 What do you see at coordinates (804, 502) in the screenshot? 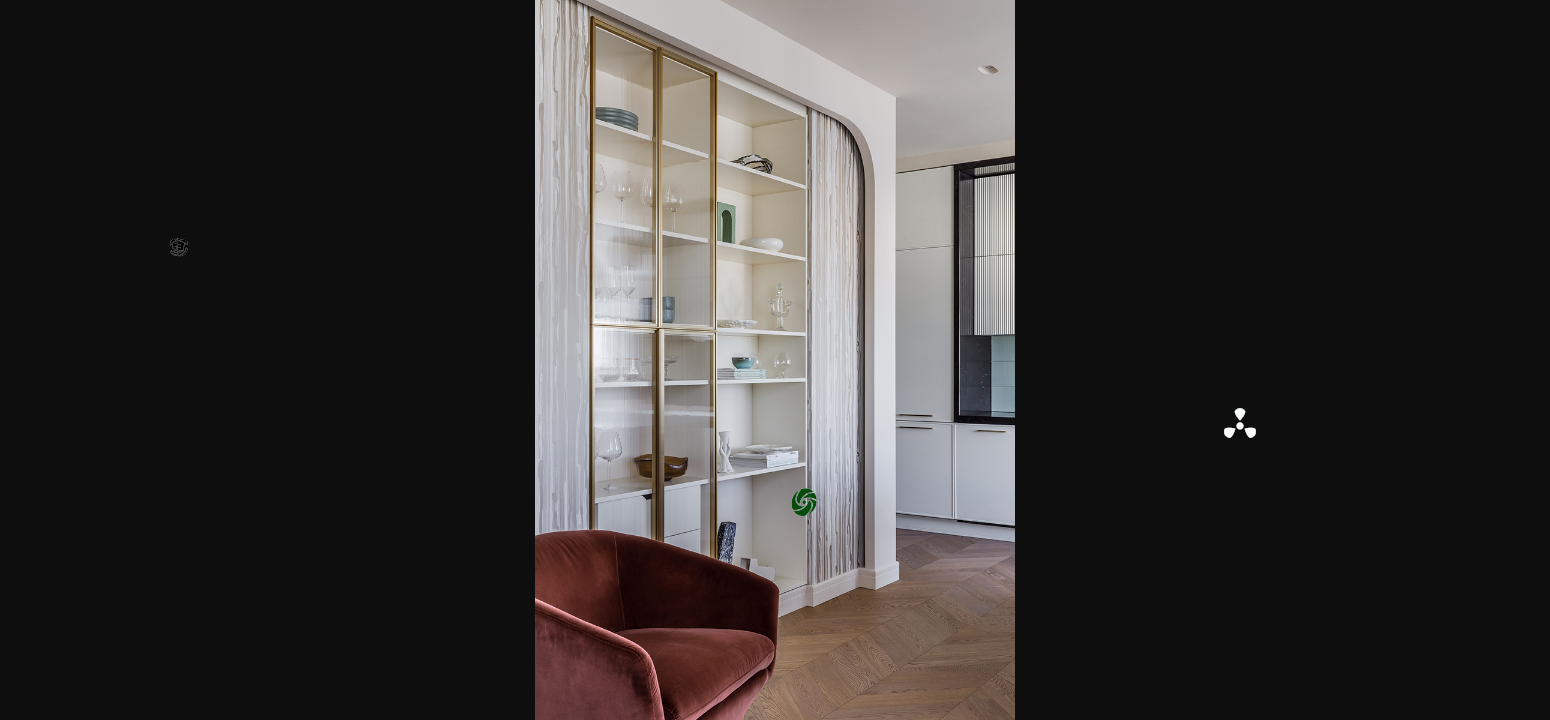
I see `camera shutter or aperture control` at bounding box center [804, 502].